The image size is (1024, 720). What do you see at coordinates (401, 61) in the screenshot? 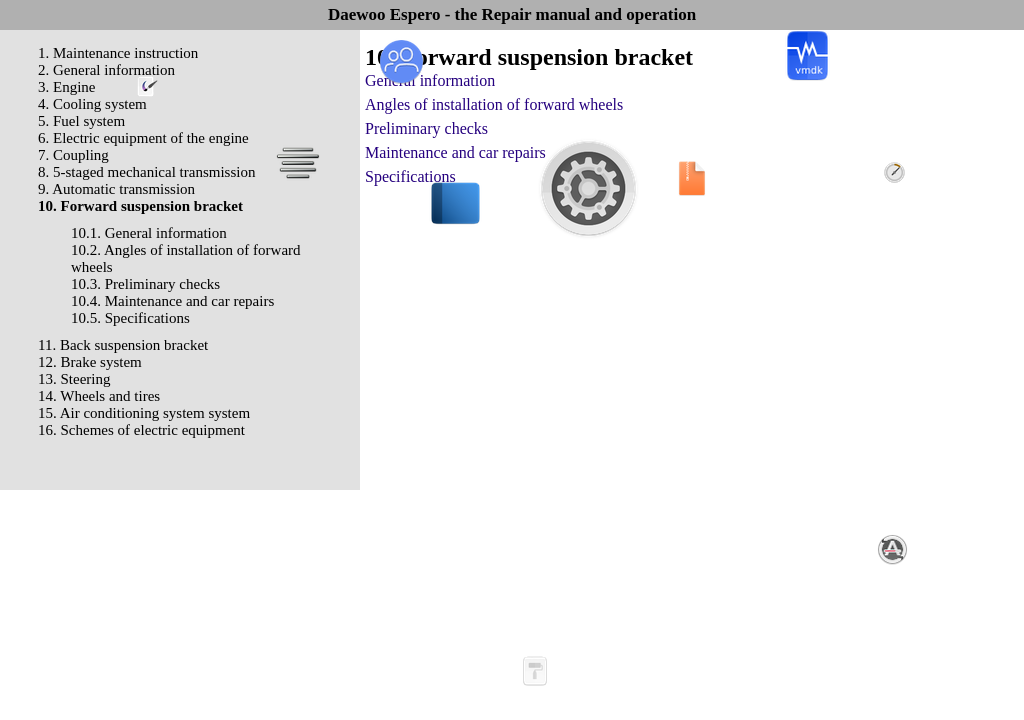
I see `access user accounts and settings` at bounding box center [401, 61].